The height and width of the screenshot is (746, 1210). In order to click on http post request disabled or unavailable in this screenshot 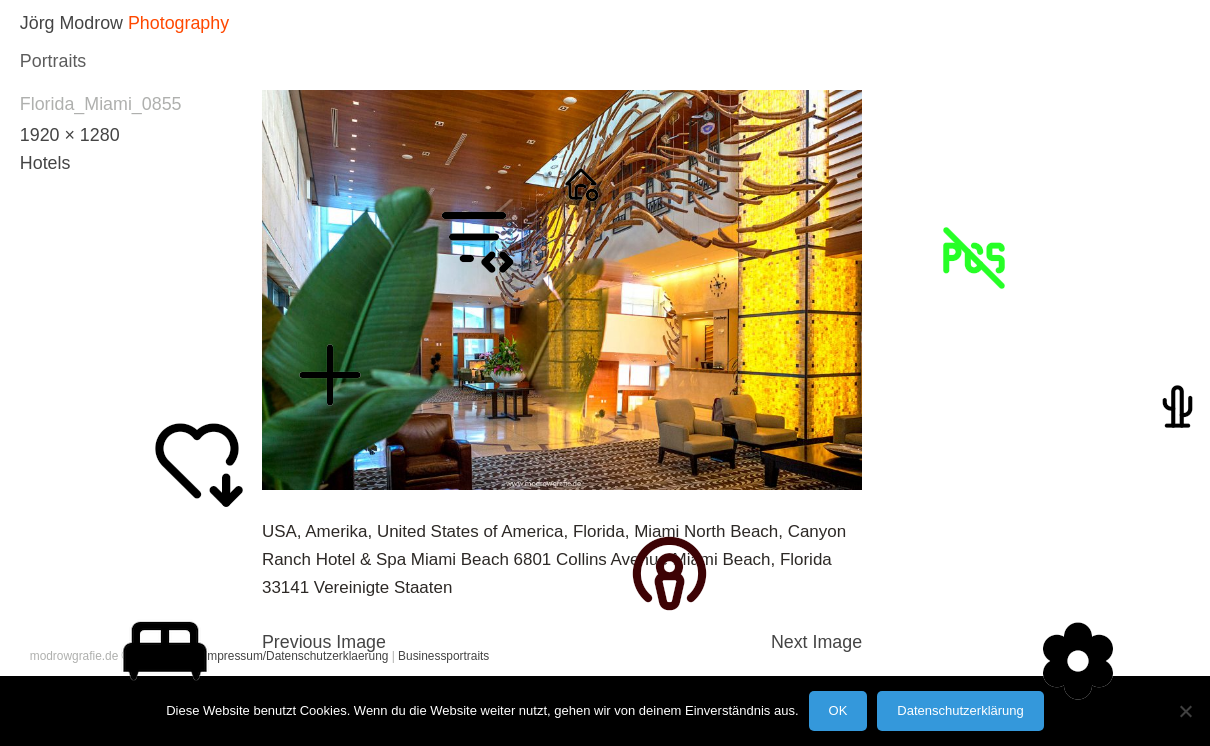, I will do `click(974, 258)`.